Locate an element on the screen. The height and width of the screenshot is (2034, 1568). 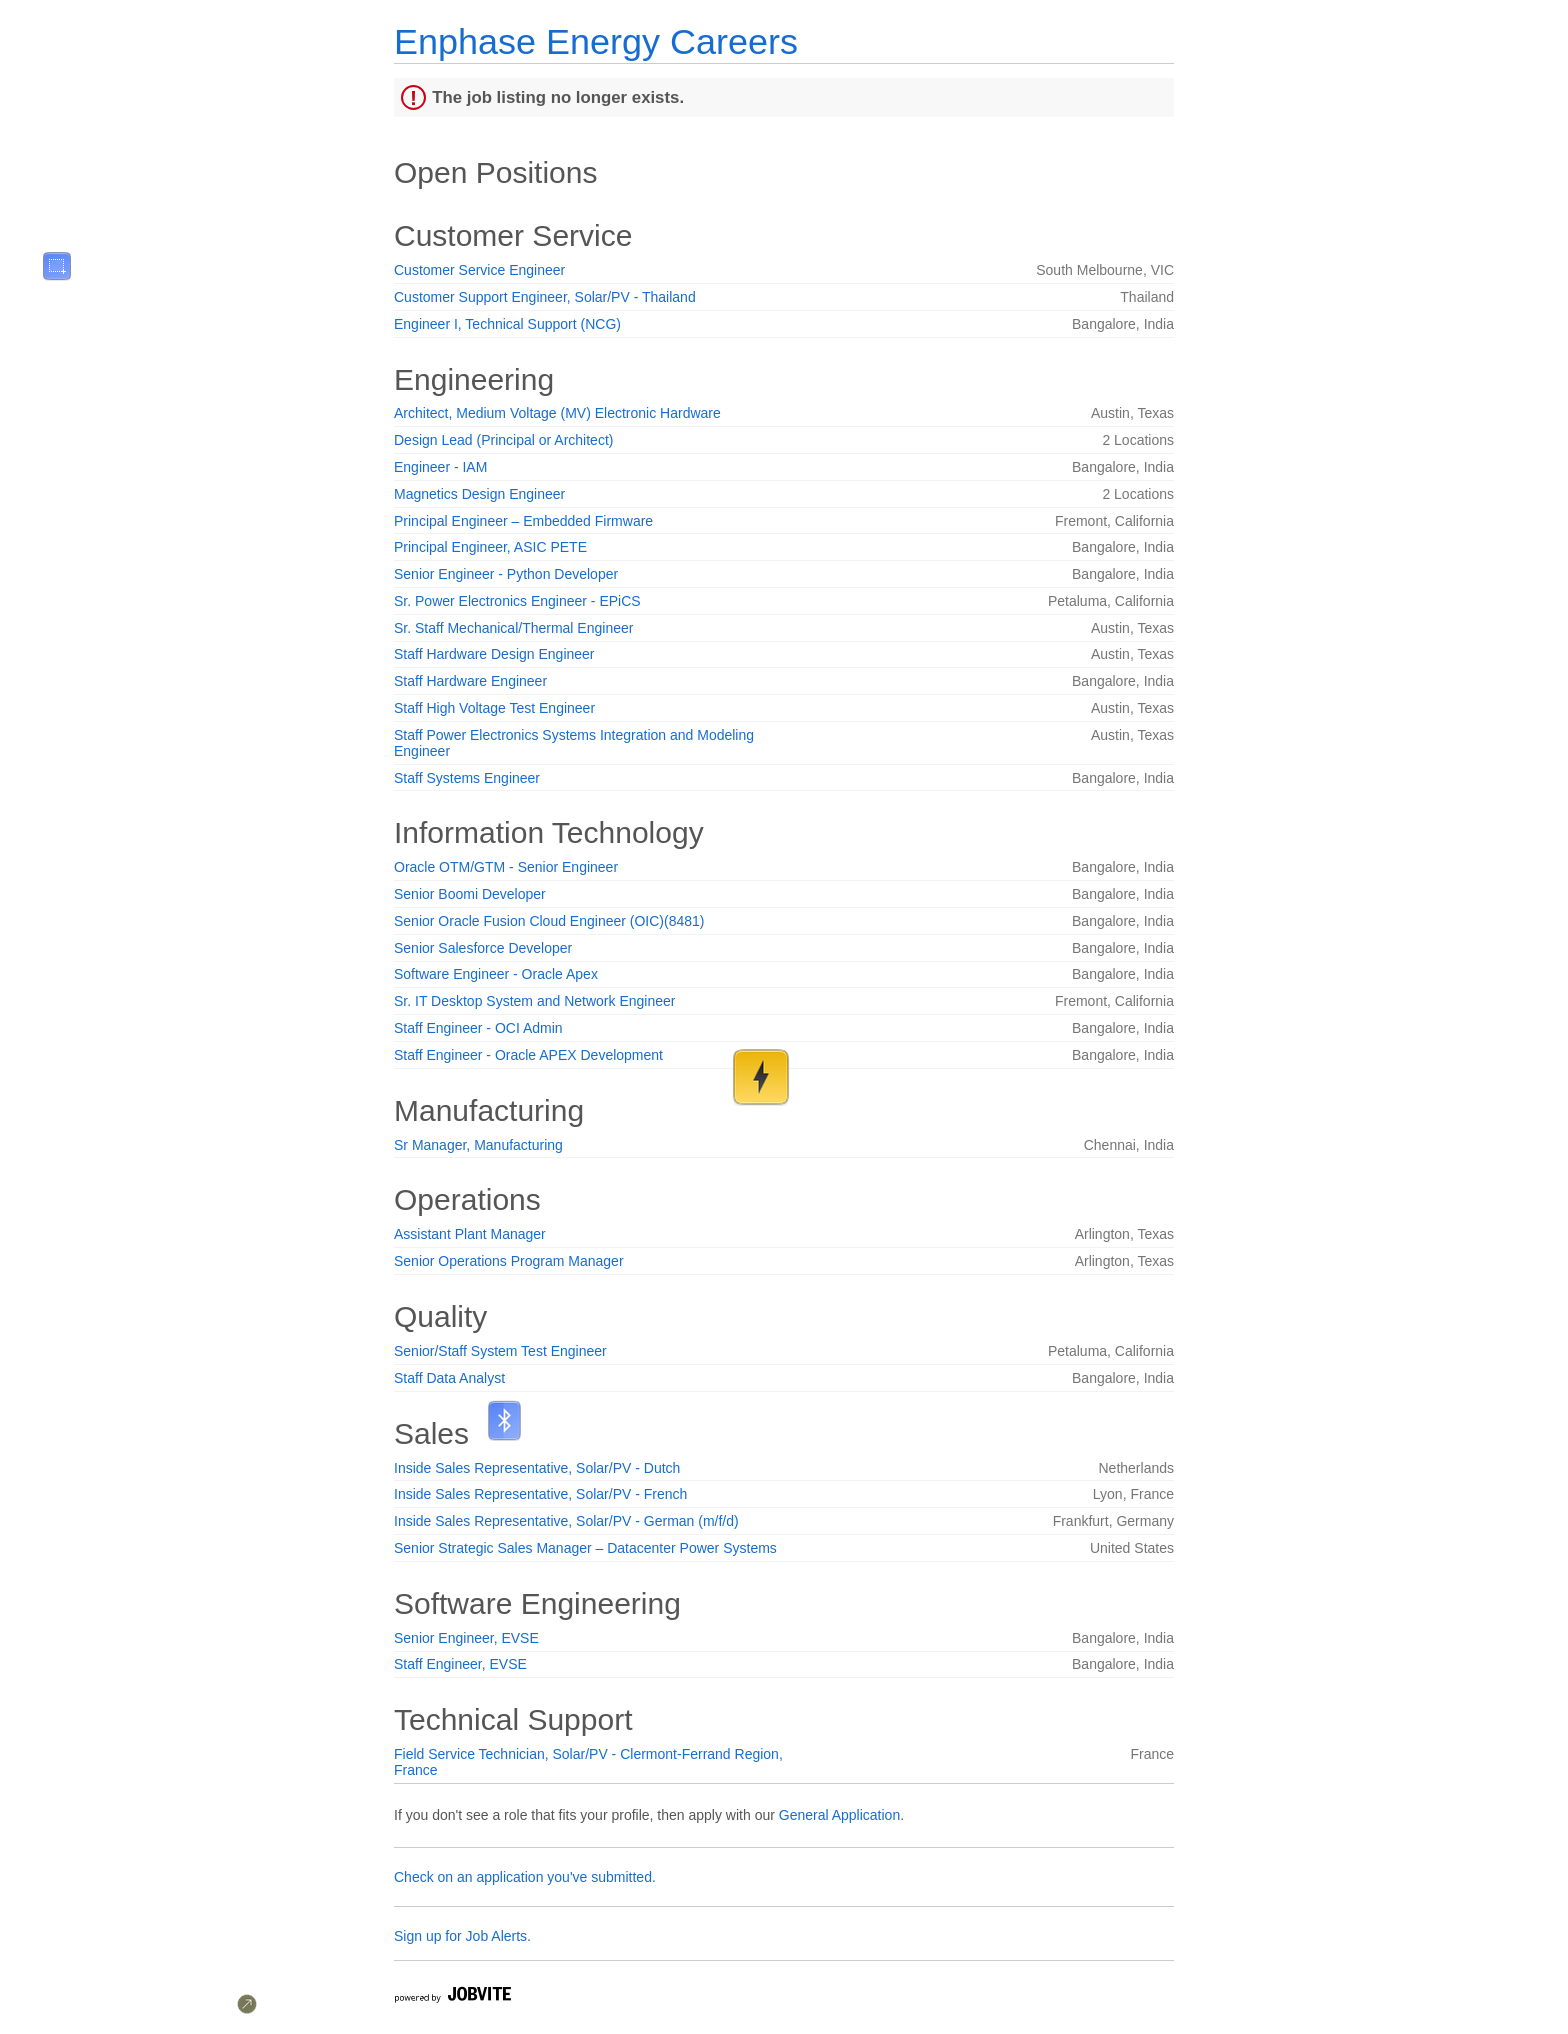
indicates a symbolic link or shortcut to another file is located at coordinates (247, 2004).